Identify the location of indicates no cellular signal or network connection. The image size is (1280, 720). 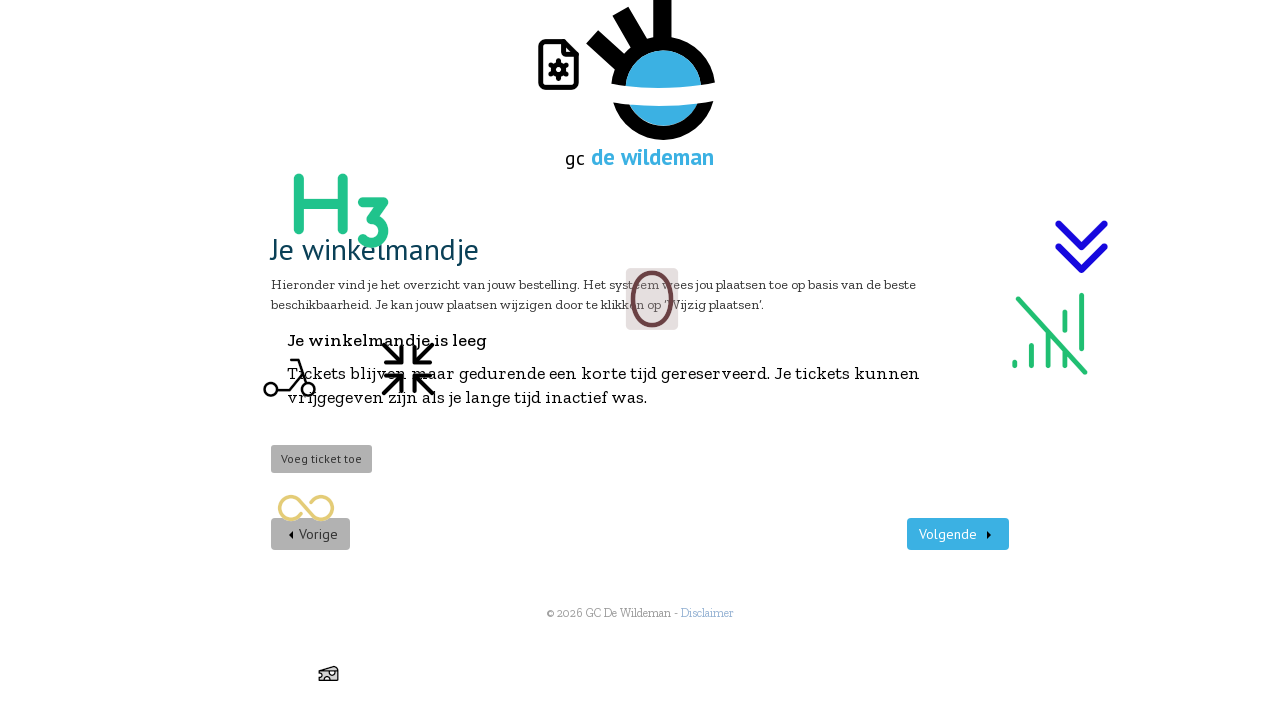
(1051, 335).